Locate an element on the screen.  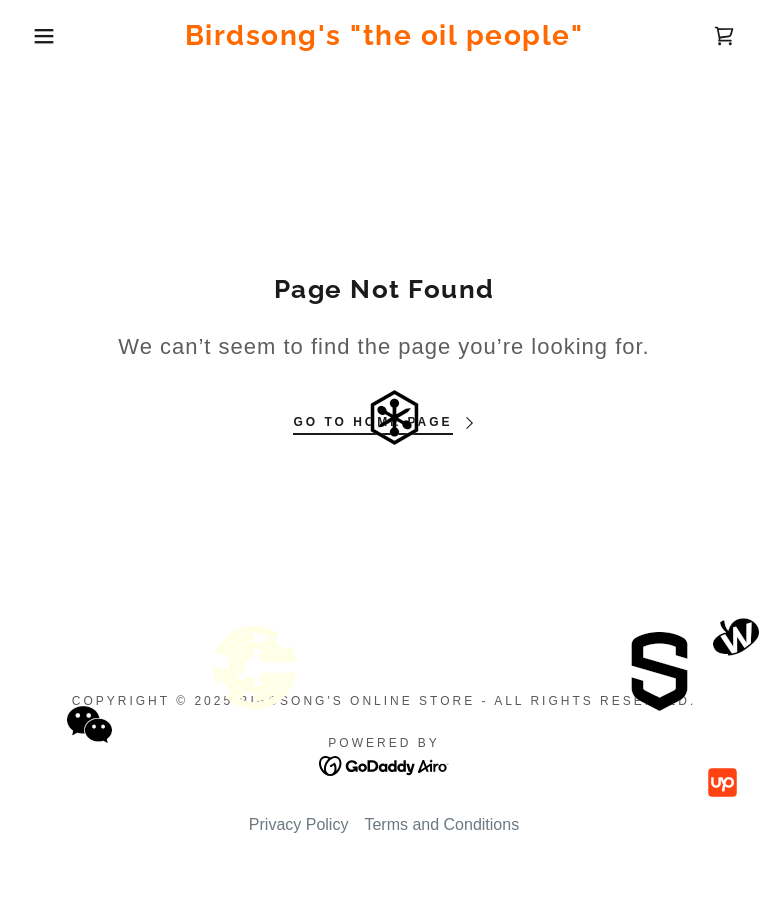
visit weasyl artist community website is located at coordinates (736, 637).